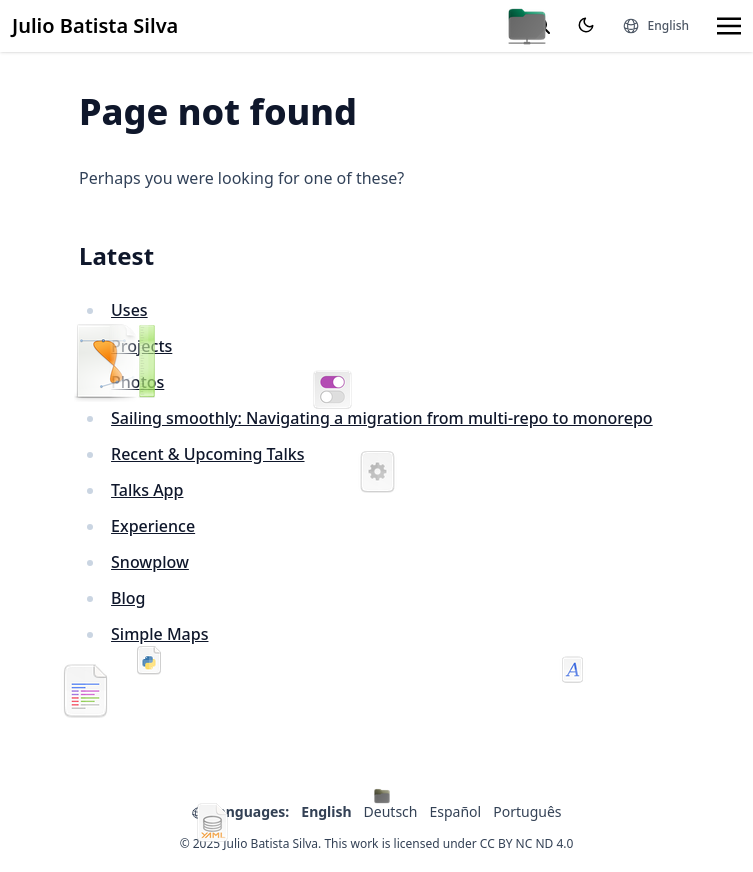 This screenshot has height=872, width=753. I want to click on a vector drawing or illustration template file, so click(115, 361).